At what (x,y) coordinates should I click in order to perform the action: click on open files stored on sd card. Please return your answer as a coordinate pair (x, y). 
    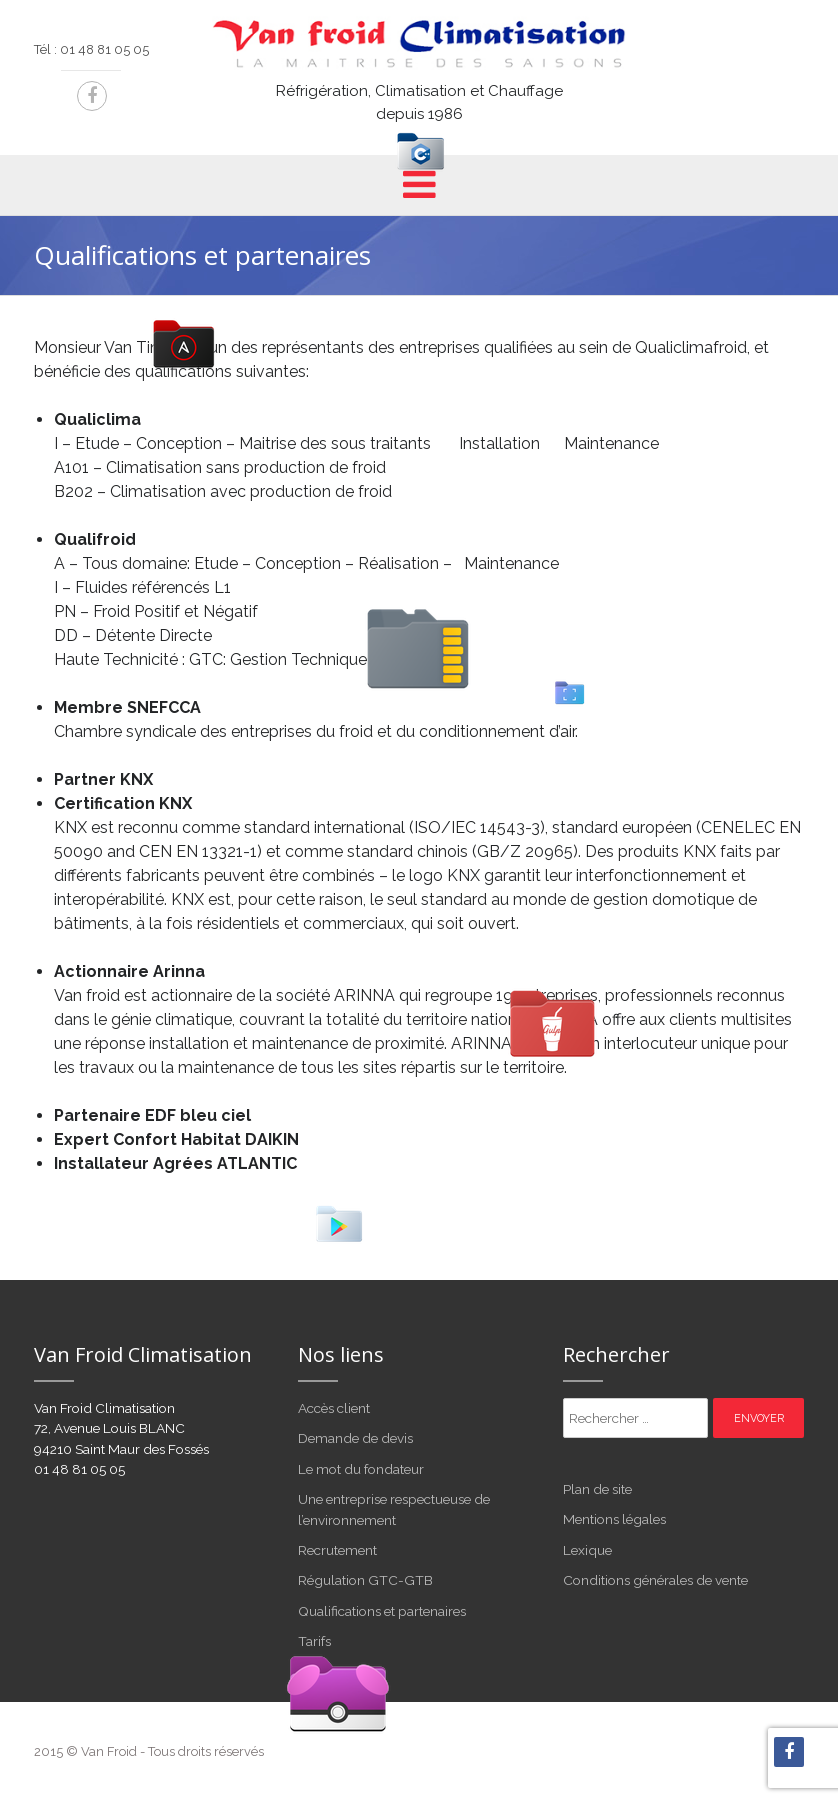
    Looking at the image, I should click on (417, 651).